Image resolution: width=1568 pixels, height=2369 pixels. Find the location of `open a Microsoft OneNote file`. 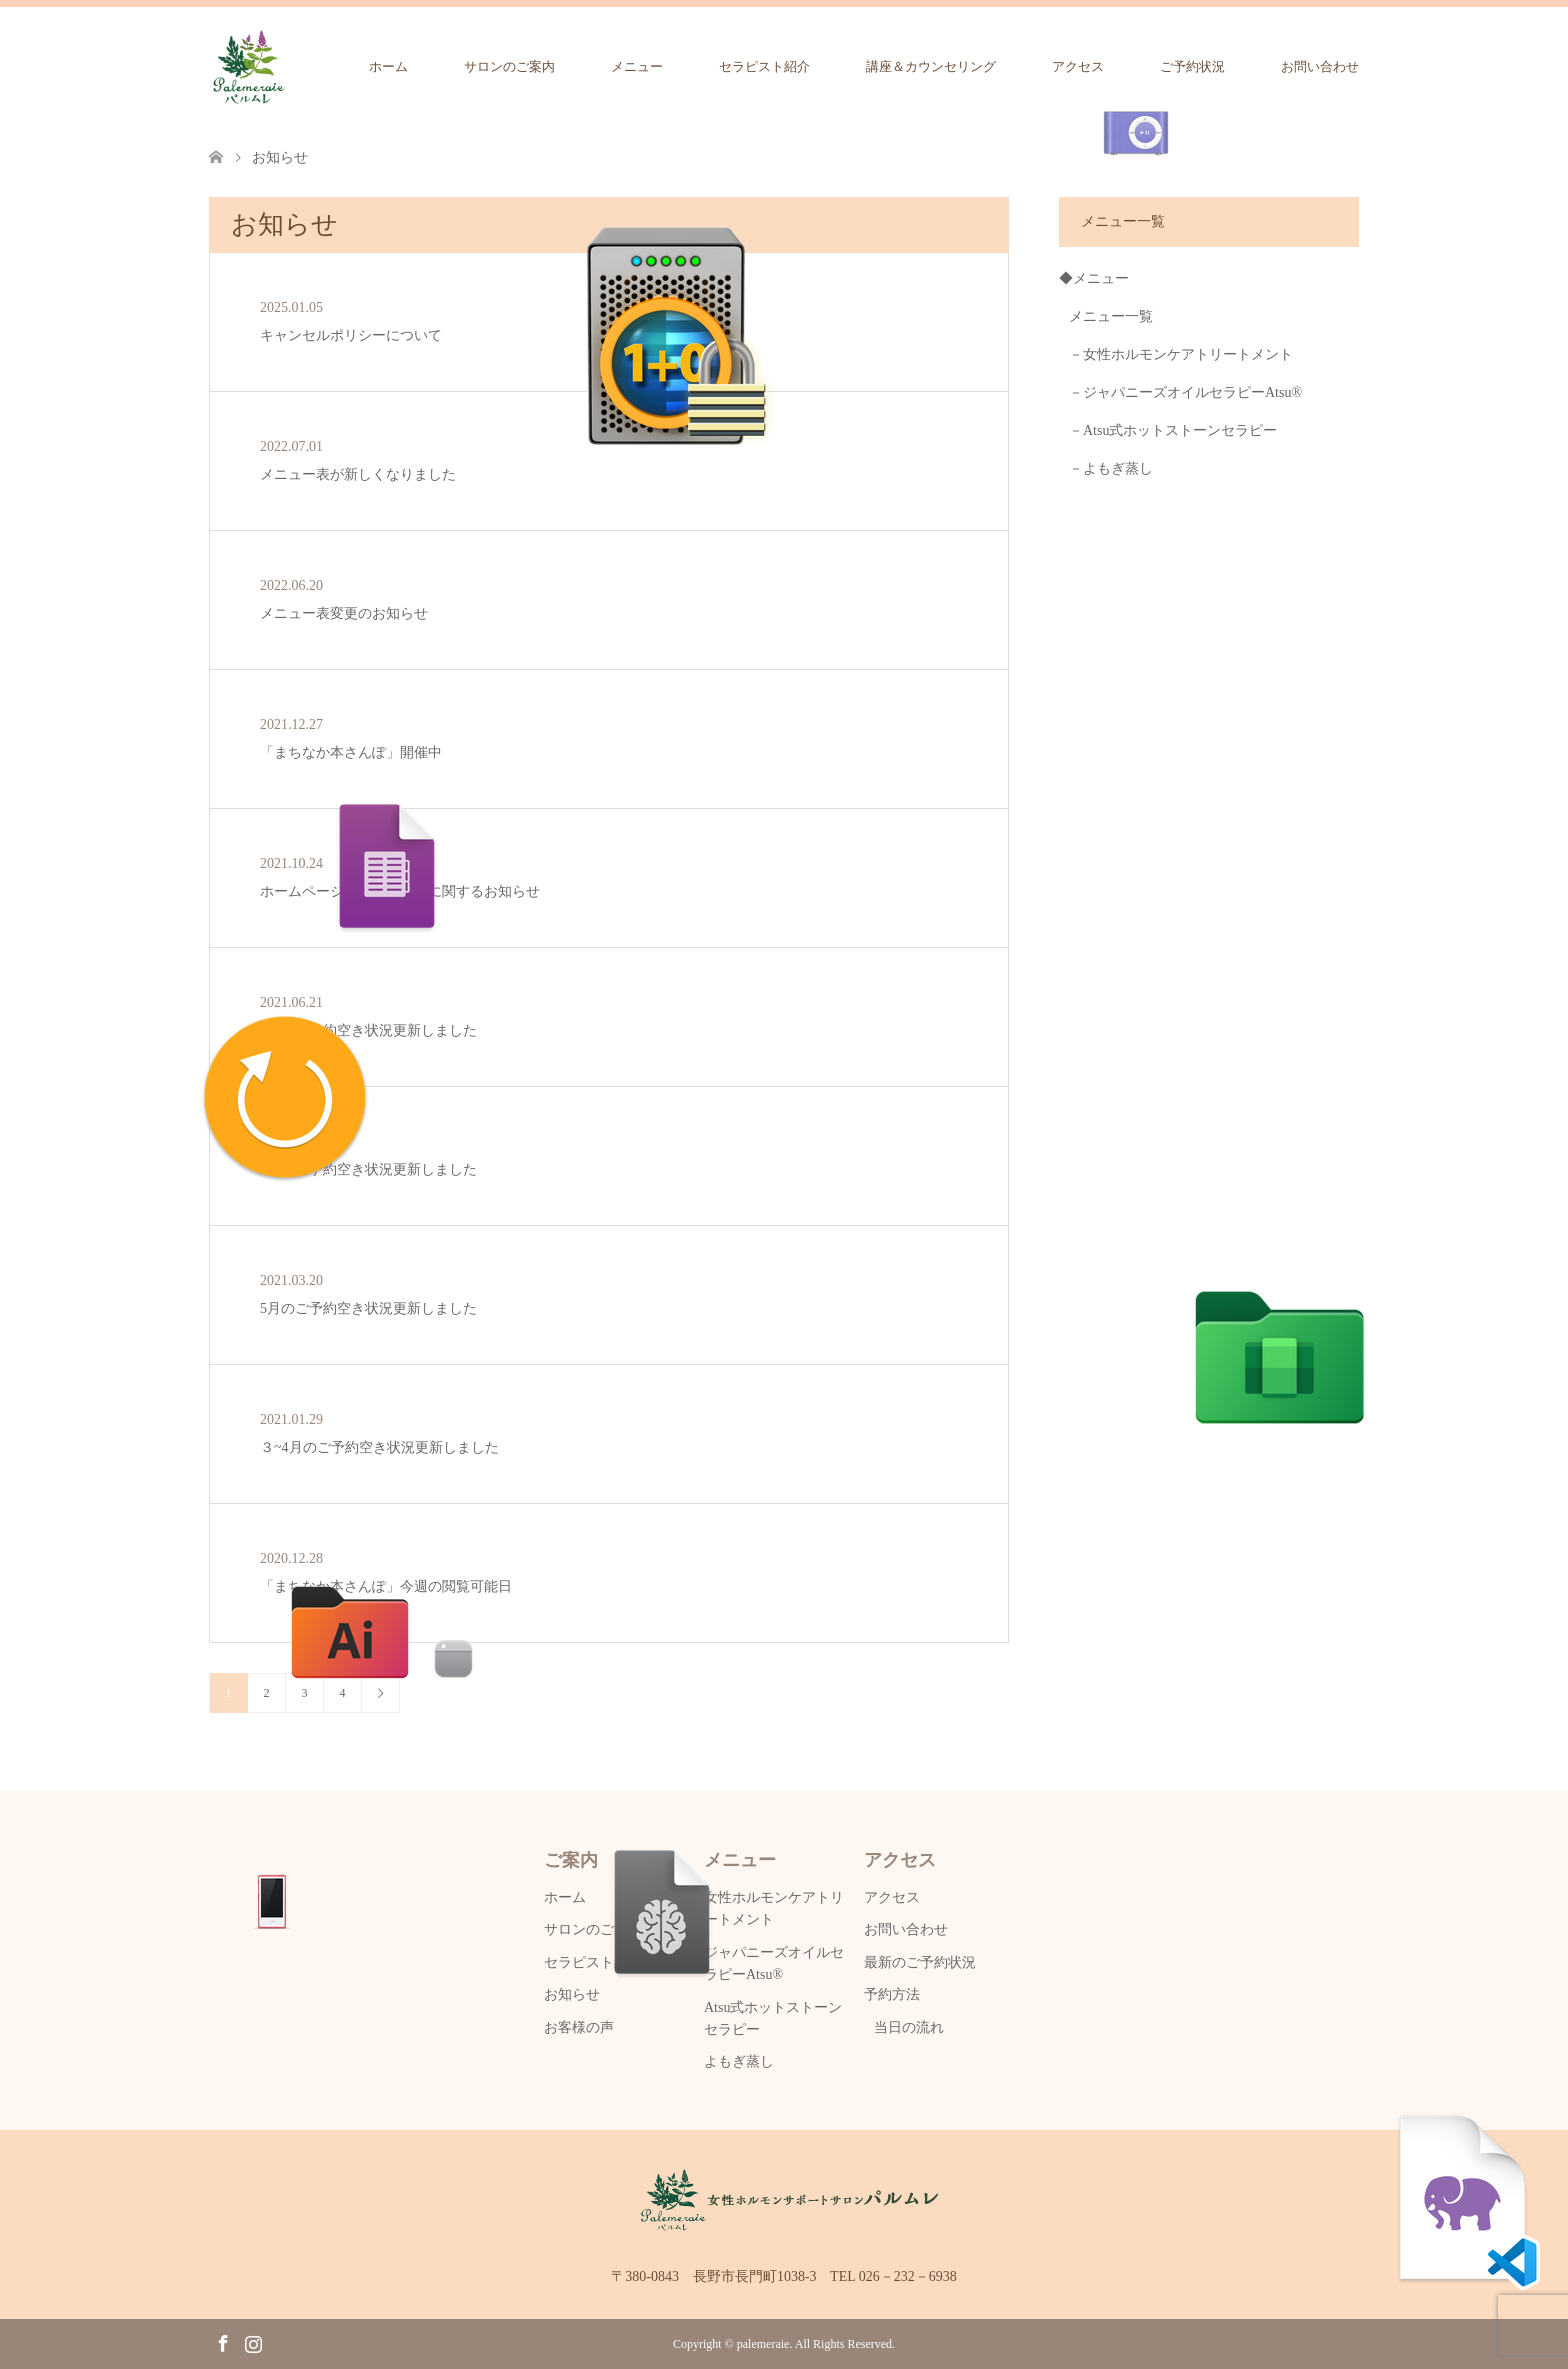

open a Microsoft OneNote file is located at coordinates (387, 866).